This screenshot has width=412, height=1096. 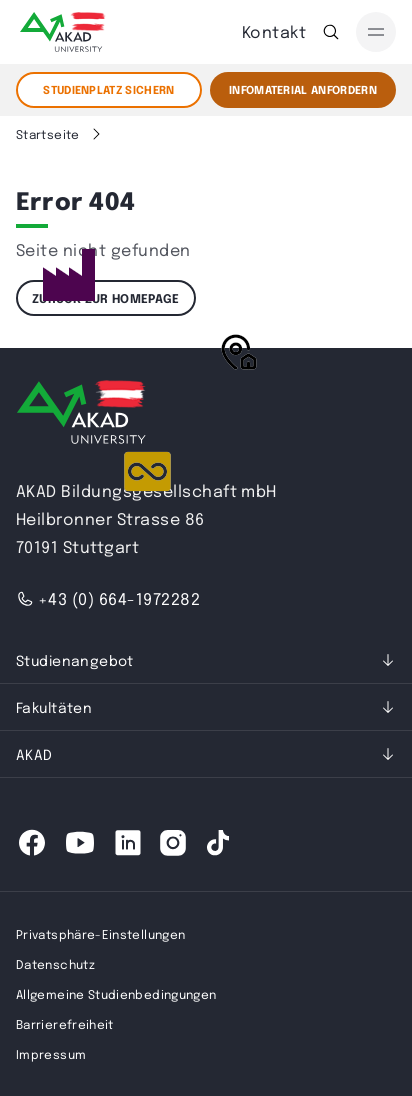 I want to click on indicates unlimited or infinite capacity, so click(x=147, y=471).